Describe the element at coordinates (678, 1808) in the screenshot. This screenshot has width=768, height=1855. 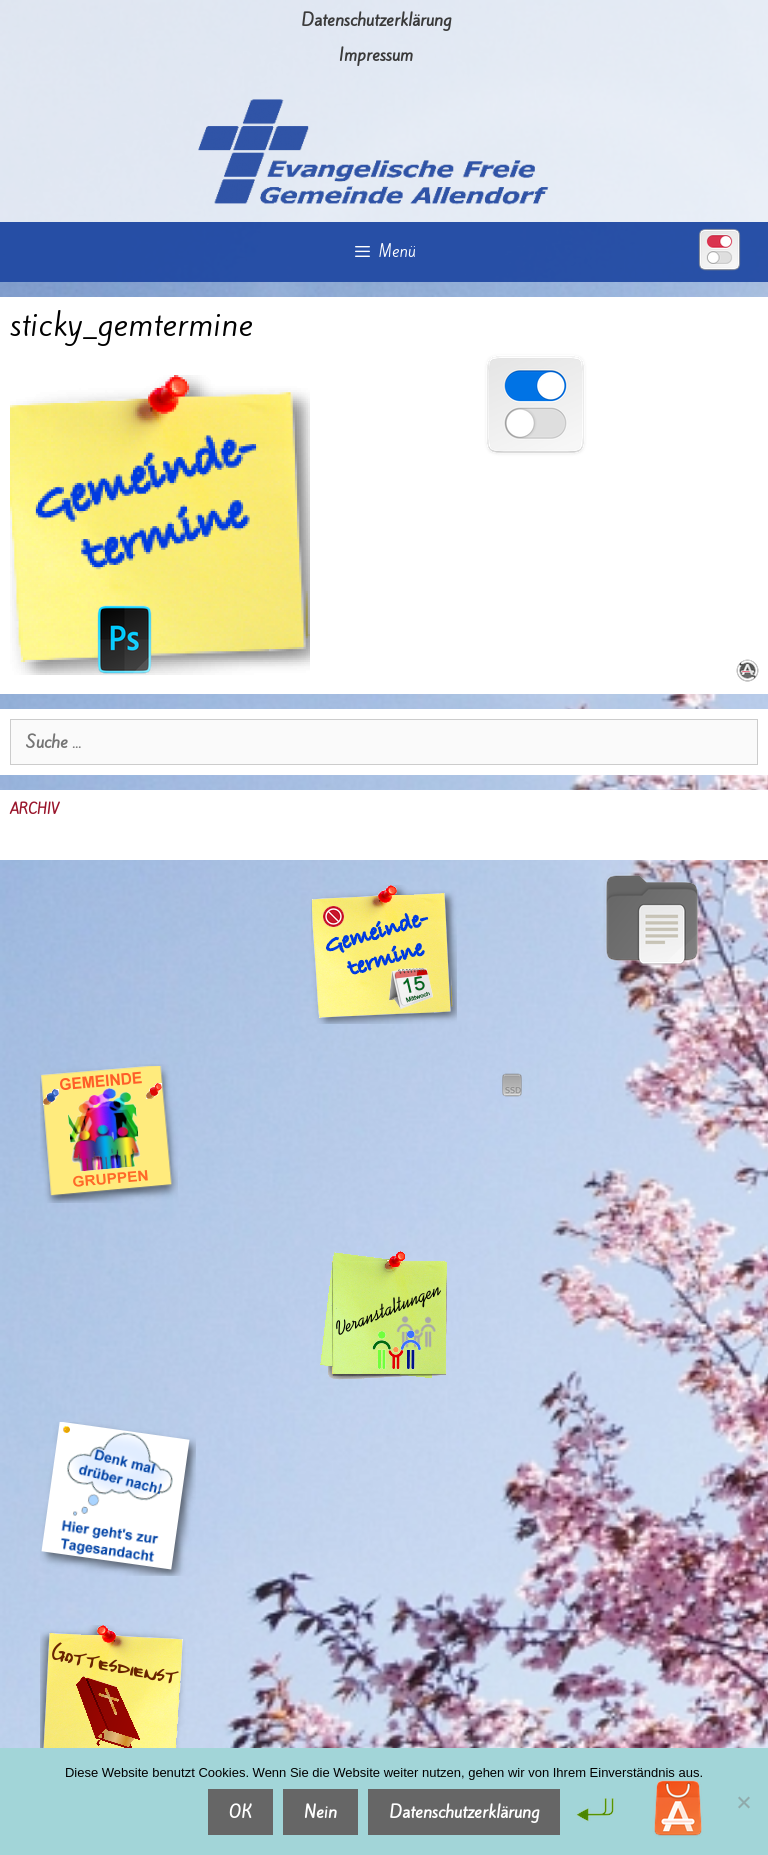
I see `open the app store to browse and download applications` at that location.